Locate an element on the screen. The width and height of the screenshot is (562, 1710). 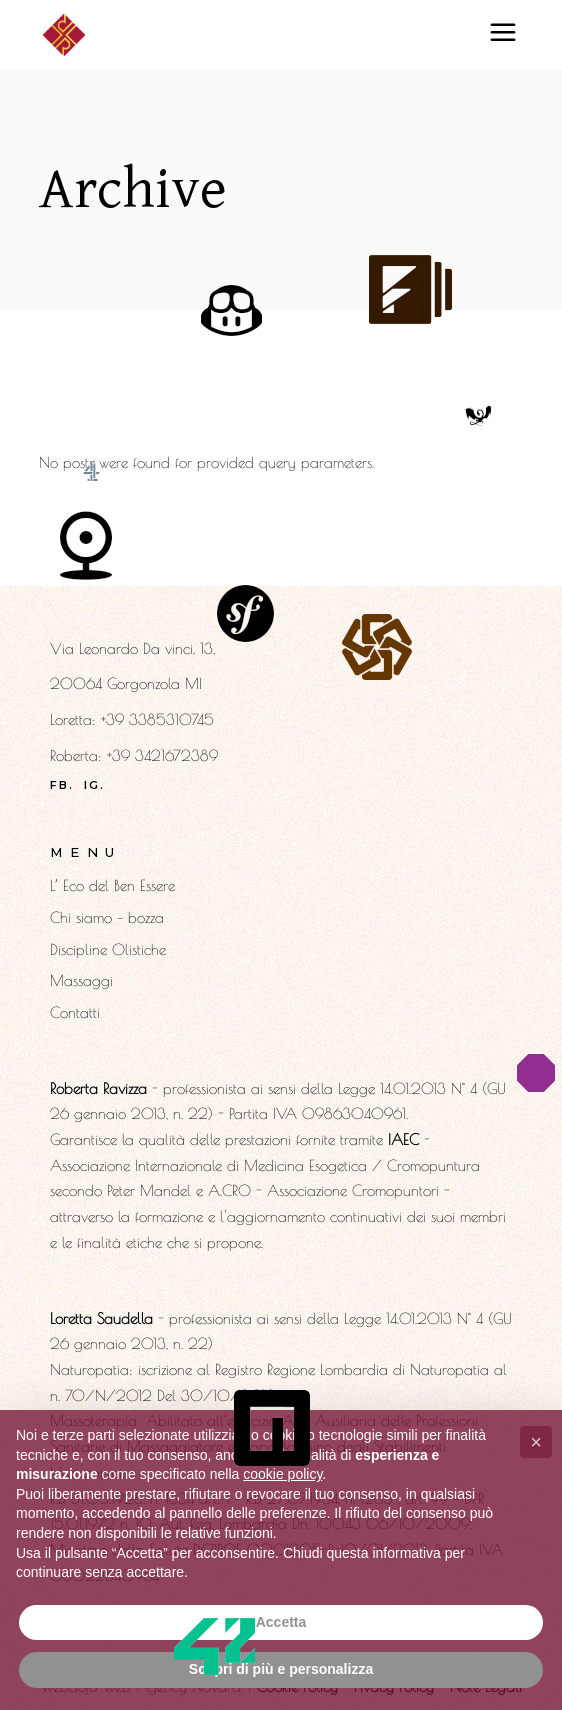
npm package manager logo is located at coordinates (272, 1428).